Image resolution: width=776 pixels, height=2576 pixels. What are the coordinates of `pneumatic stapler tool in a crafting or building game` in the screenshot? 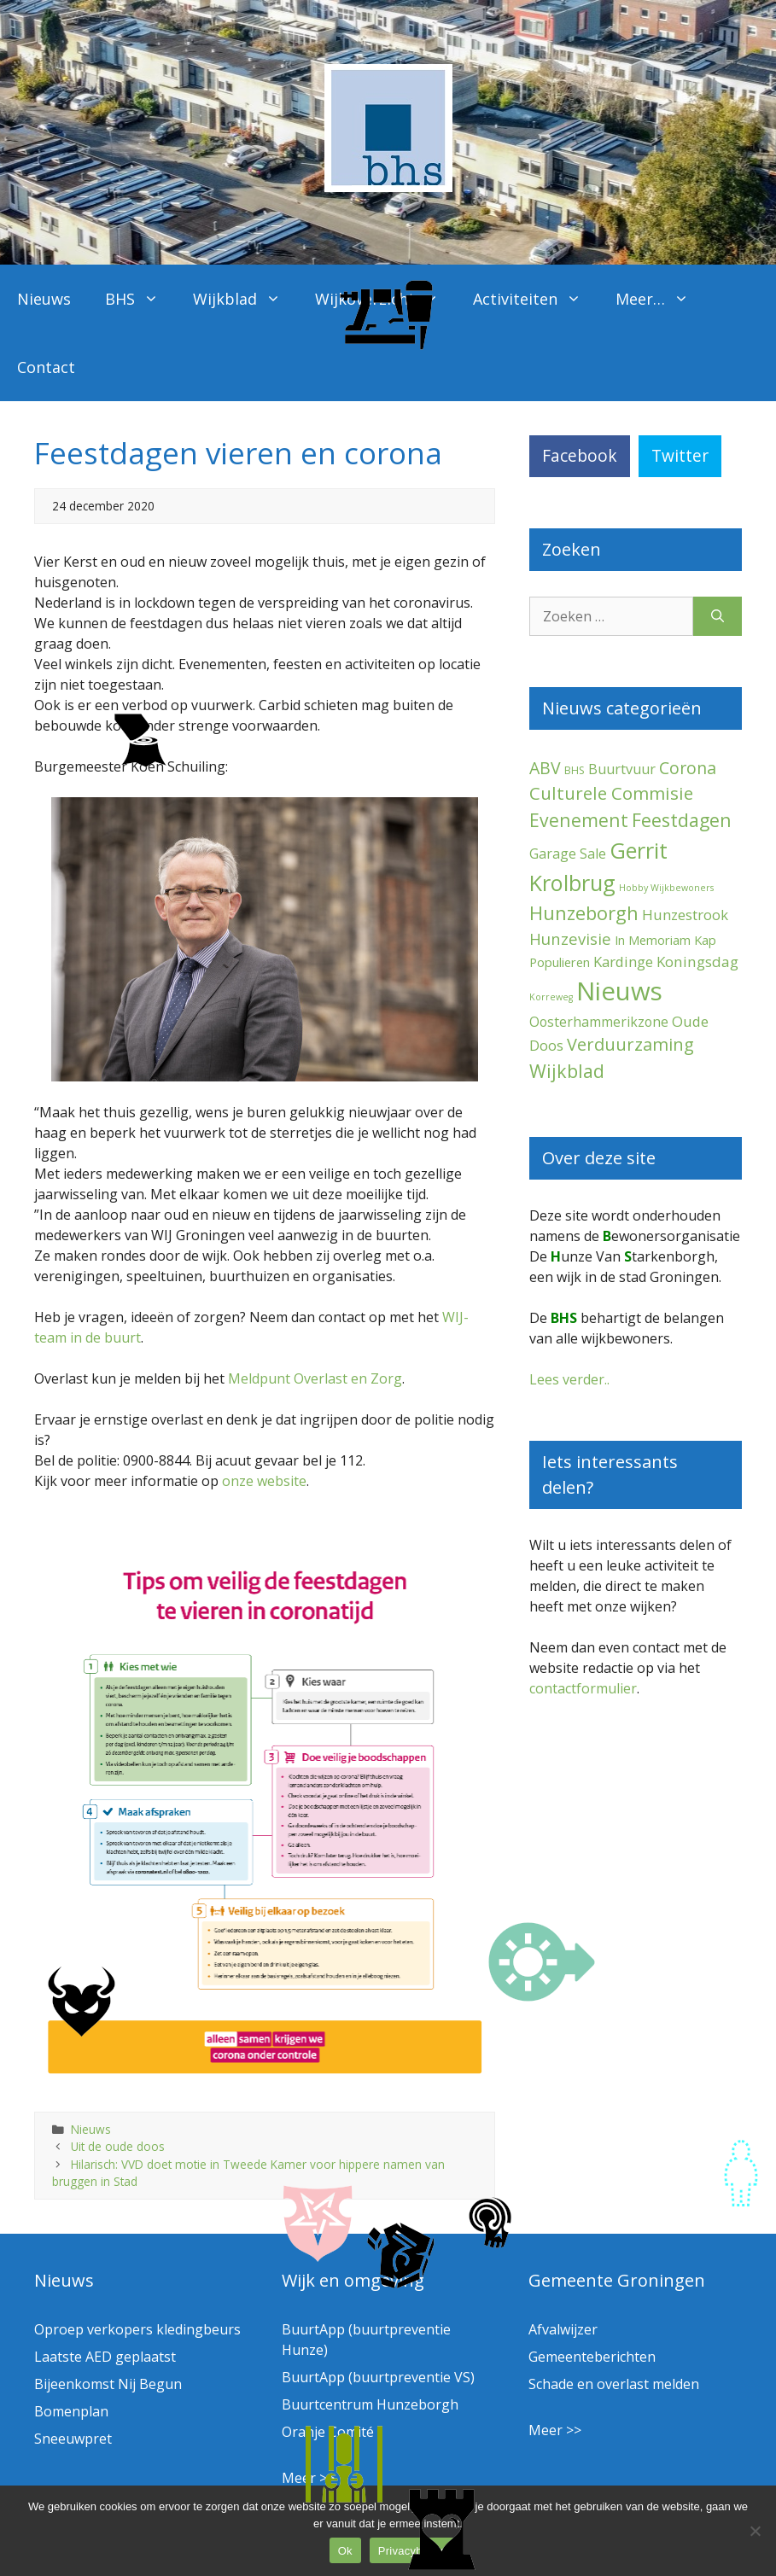 It's located at (387, 315).